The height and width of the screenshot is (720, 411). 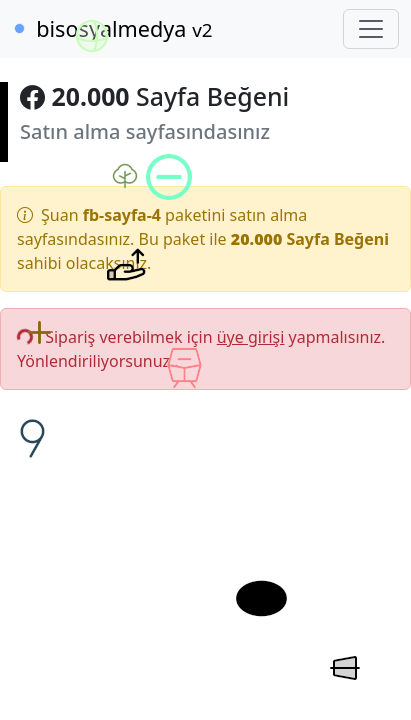 What do you see at coordinates (261, 598) in the screenshot?
I see `a filled oval shape indicator` at bounding box center [261, 598].